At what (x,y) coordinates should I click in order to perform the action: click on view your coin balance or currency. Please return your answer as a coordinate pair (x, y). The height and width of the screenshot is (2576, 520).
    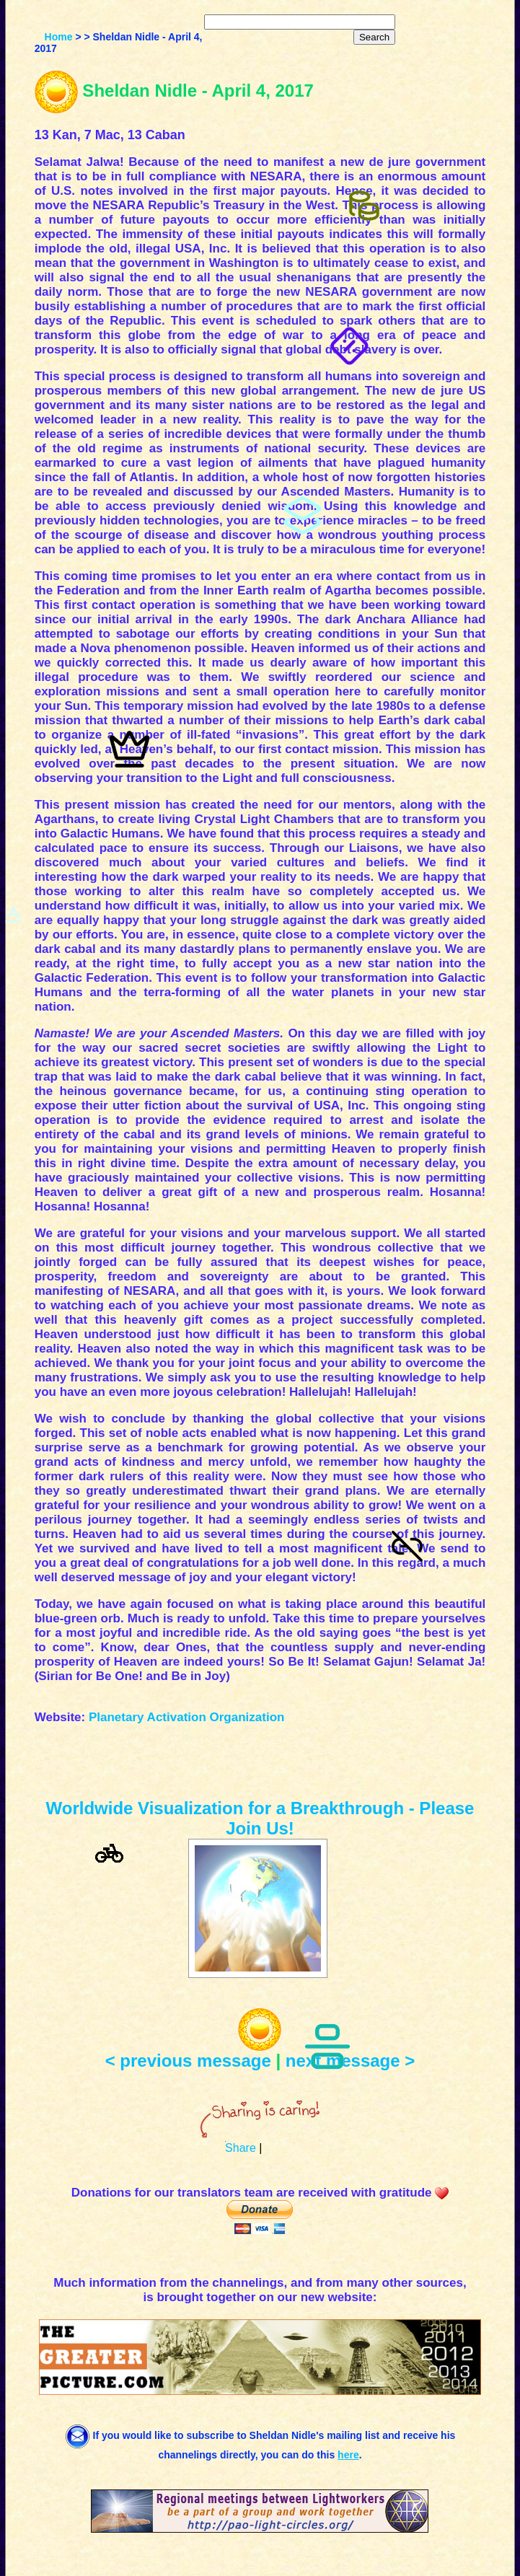
    Looking at the image, I should click on (364, 206).